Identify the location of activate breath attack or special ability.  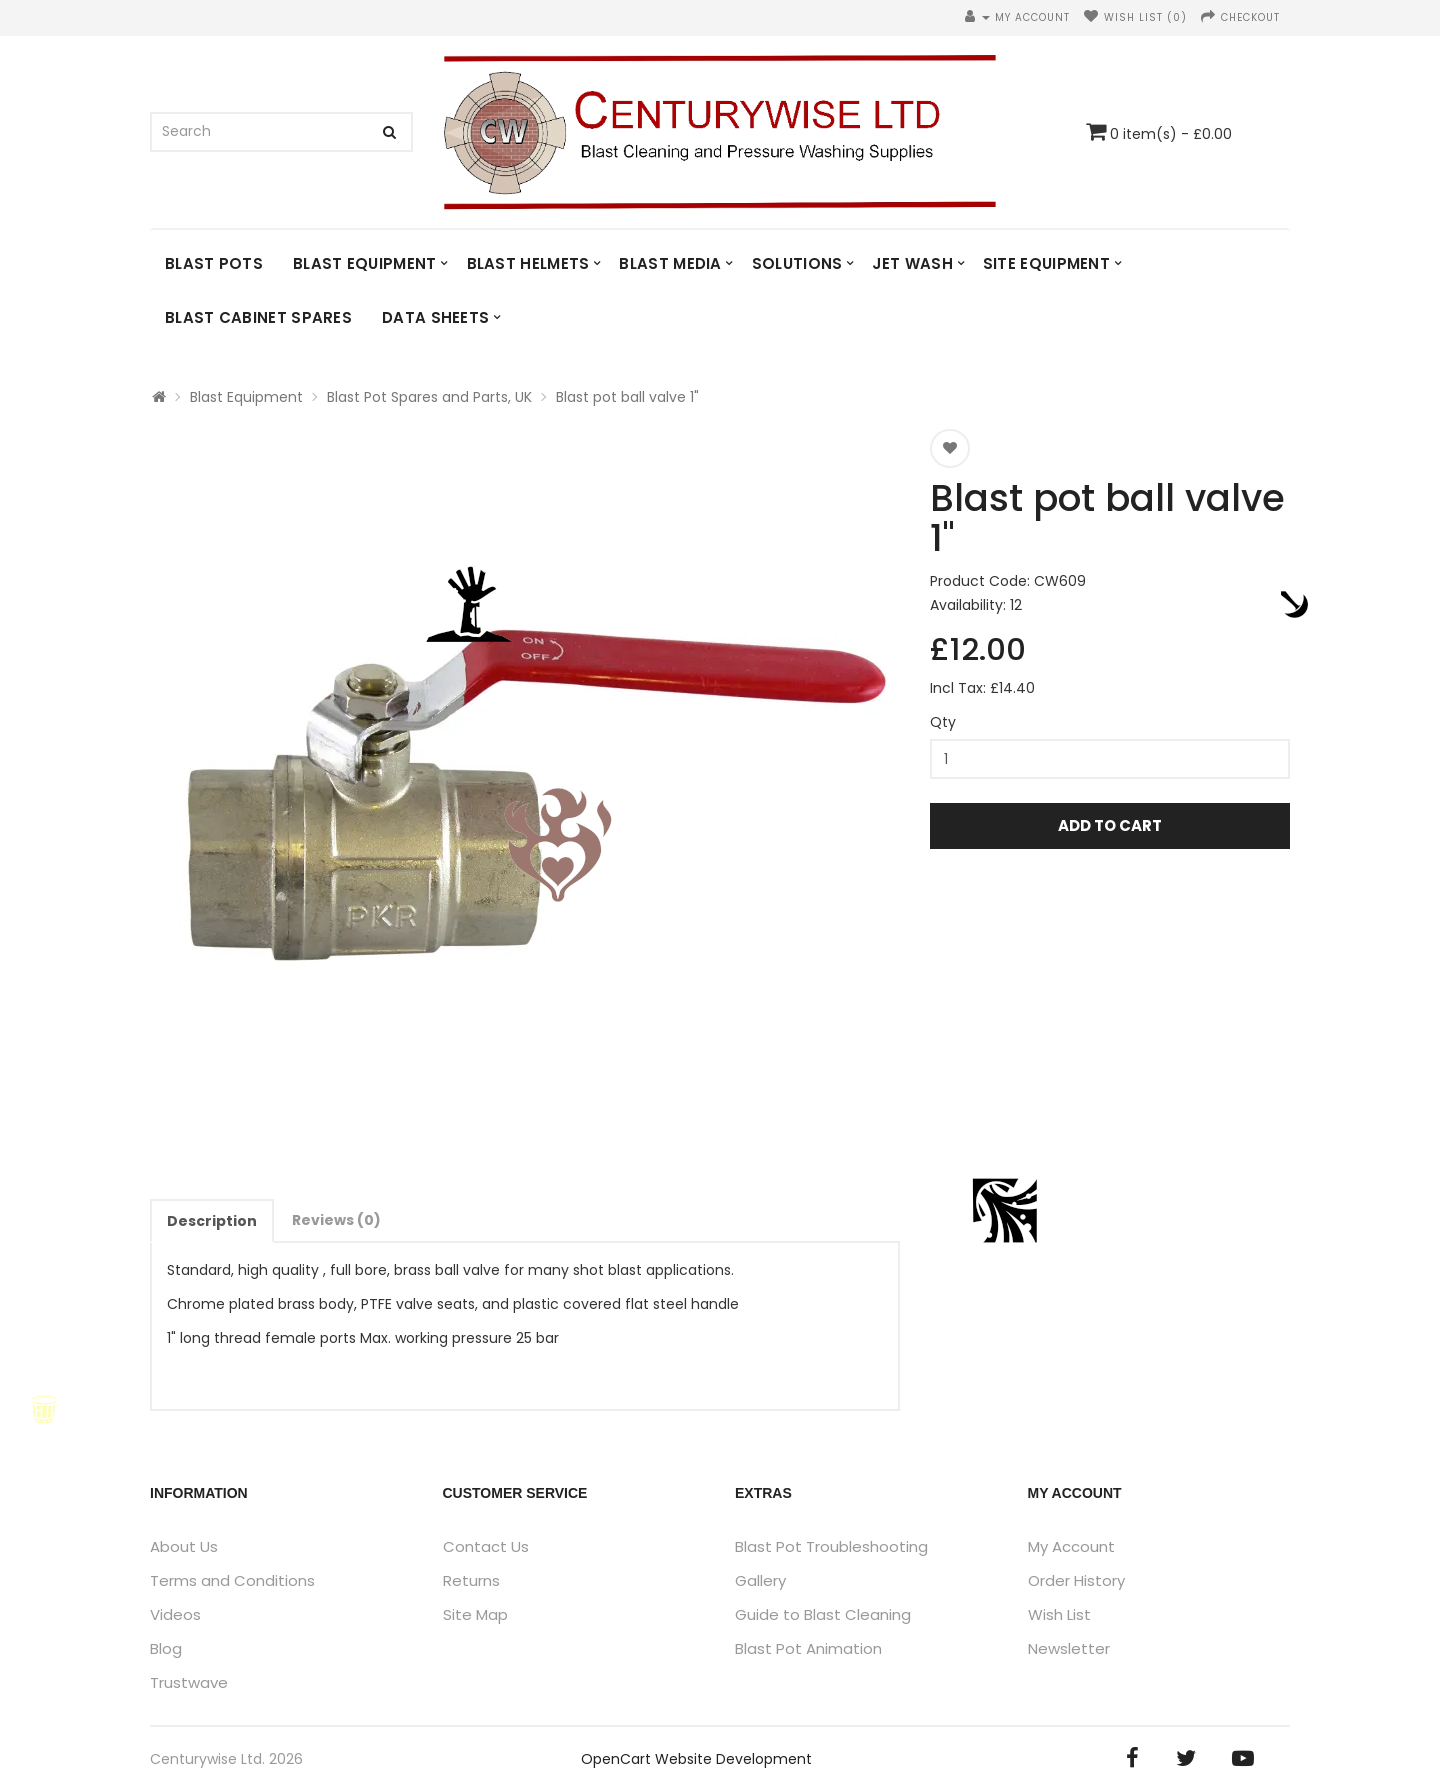
(1004, 1210).